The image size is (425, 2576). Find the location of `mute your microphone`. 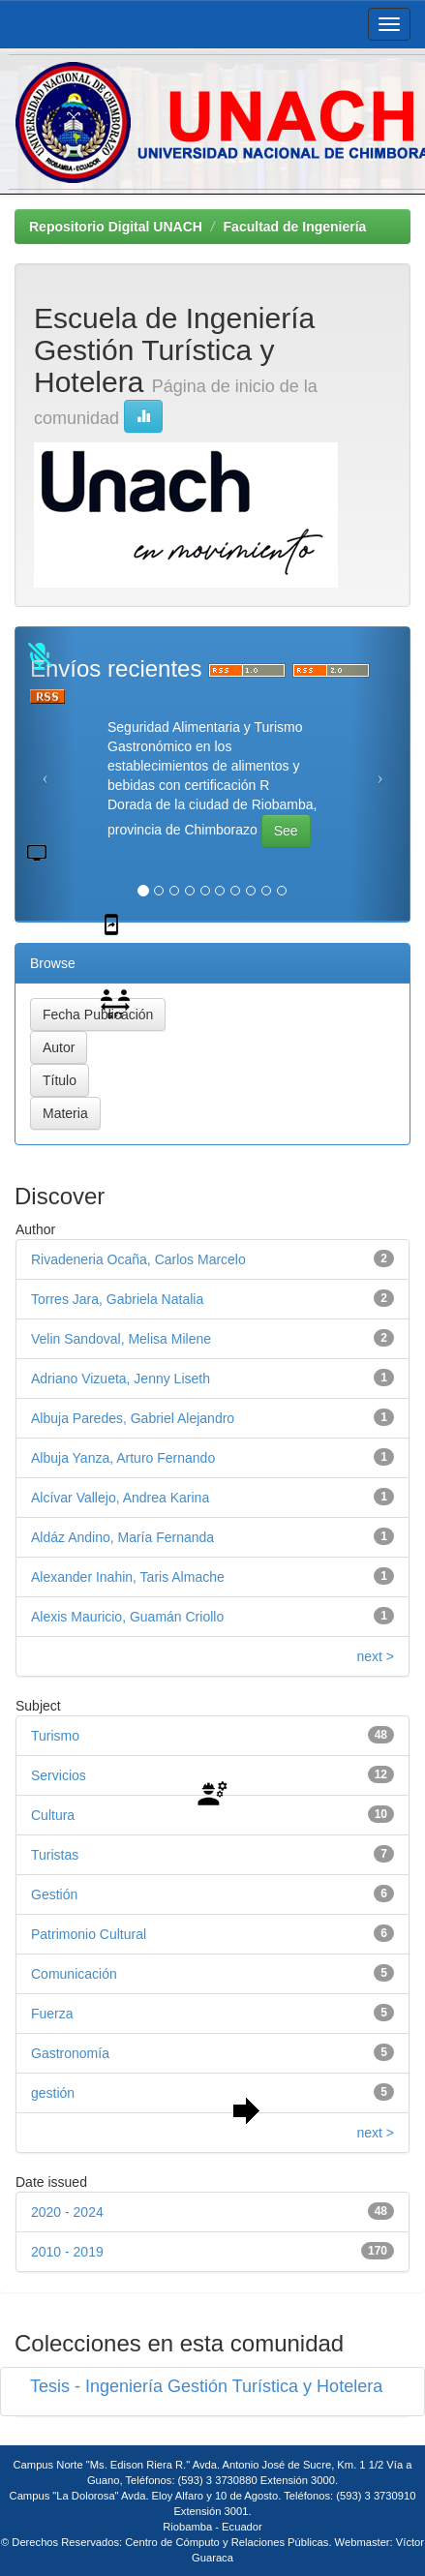

mute your microphone is located at coordinates (40, 656).